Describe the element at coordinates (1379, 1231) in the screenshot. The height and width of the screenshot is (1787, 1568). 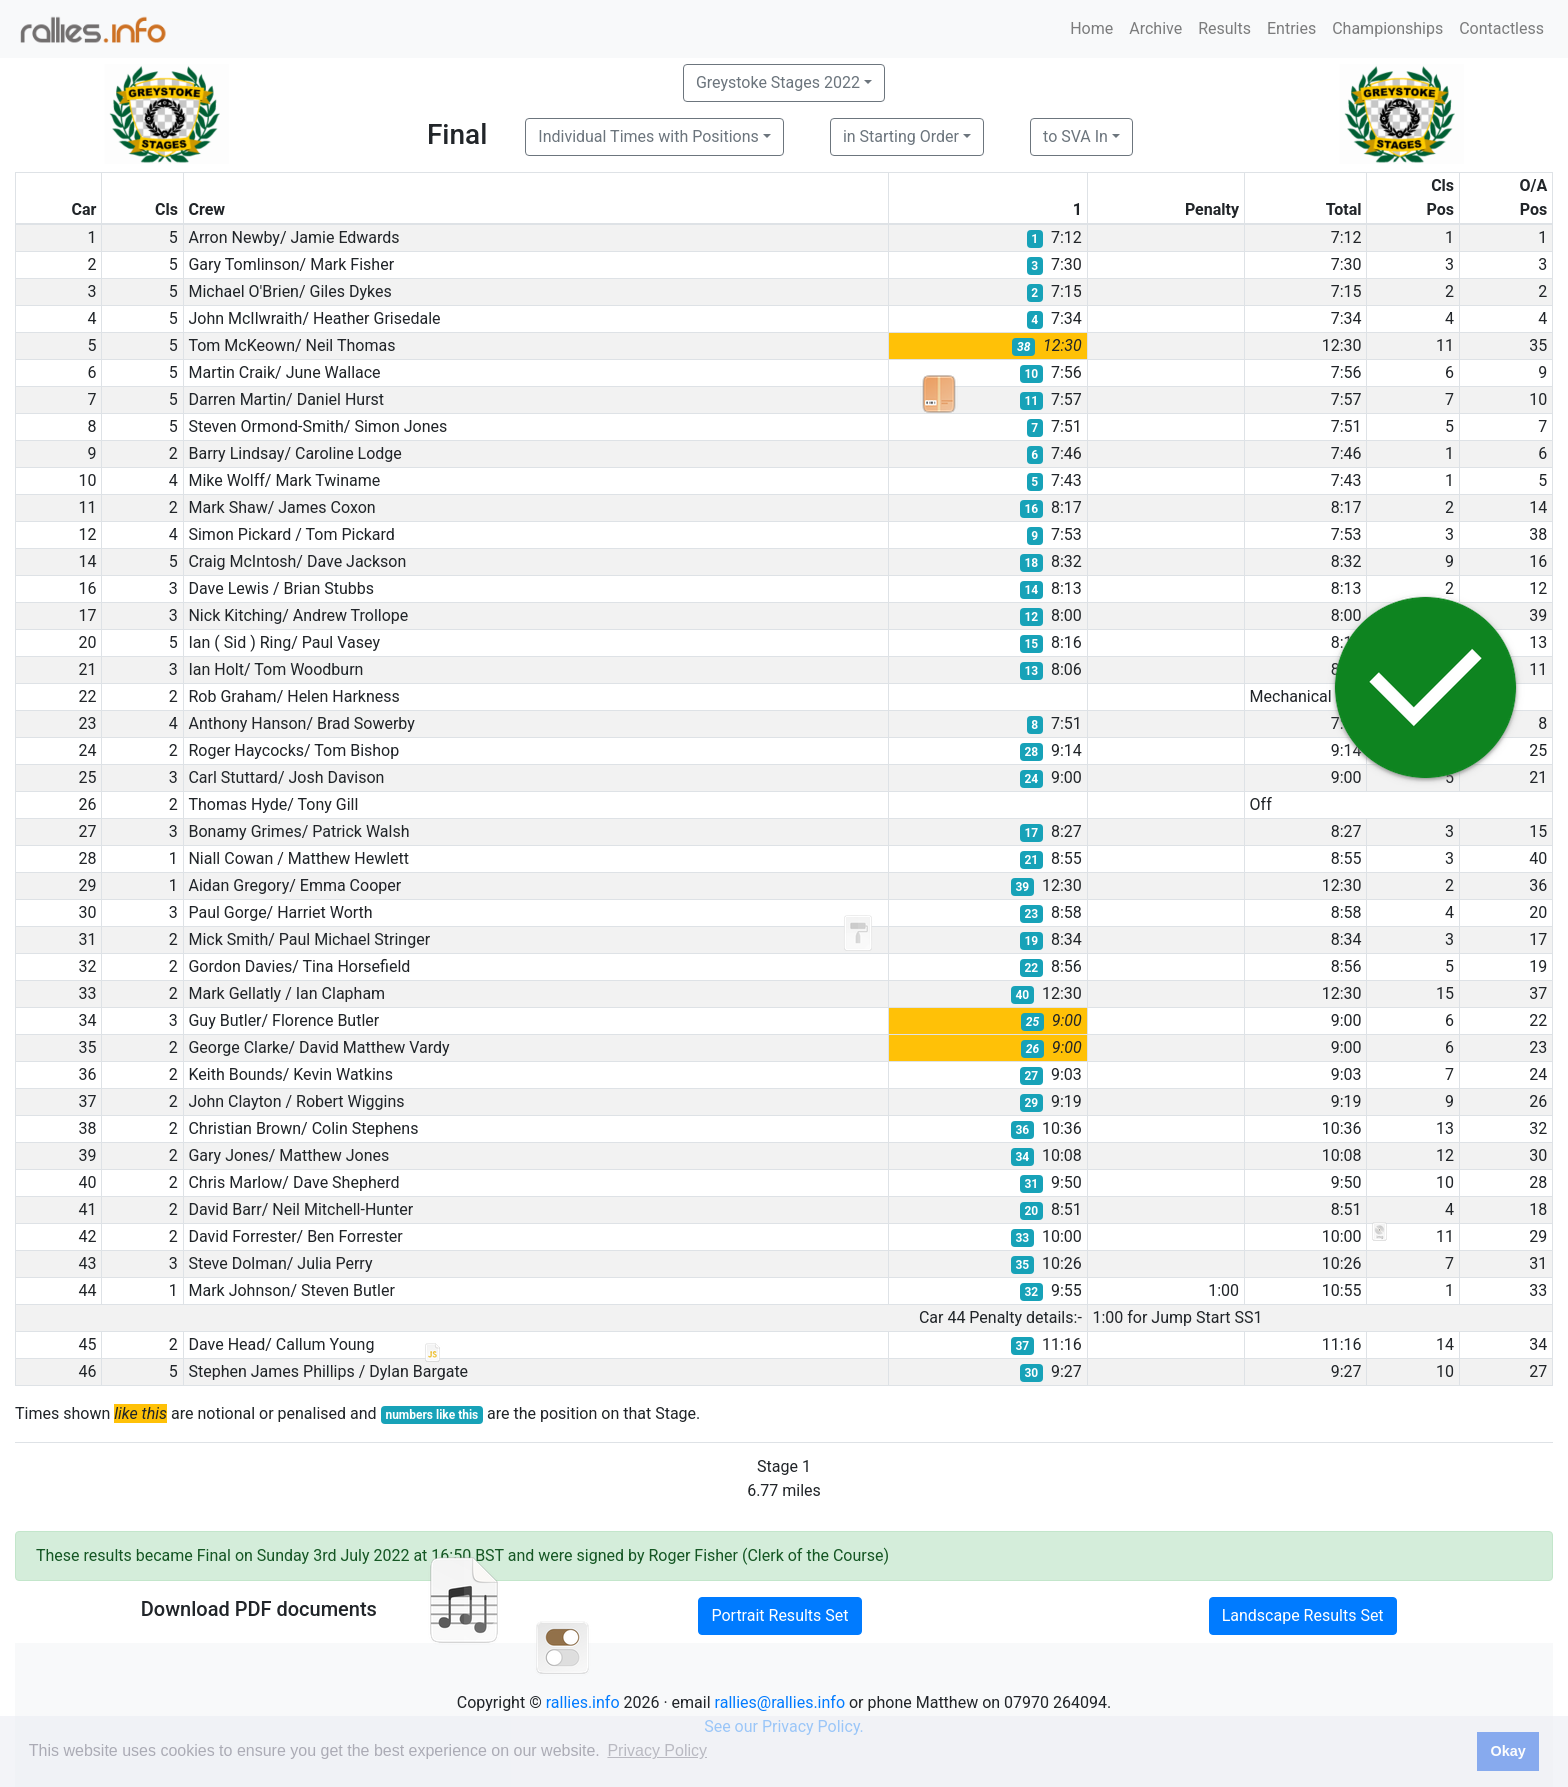
I see `raw disk image file type indicator` at that location.